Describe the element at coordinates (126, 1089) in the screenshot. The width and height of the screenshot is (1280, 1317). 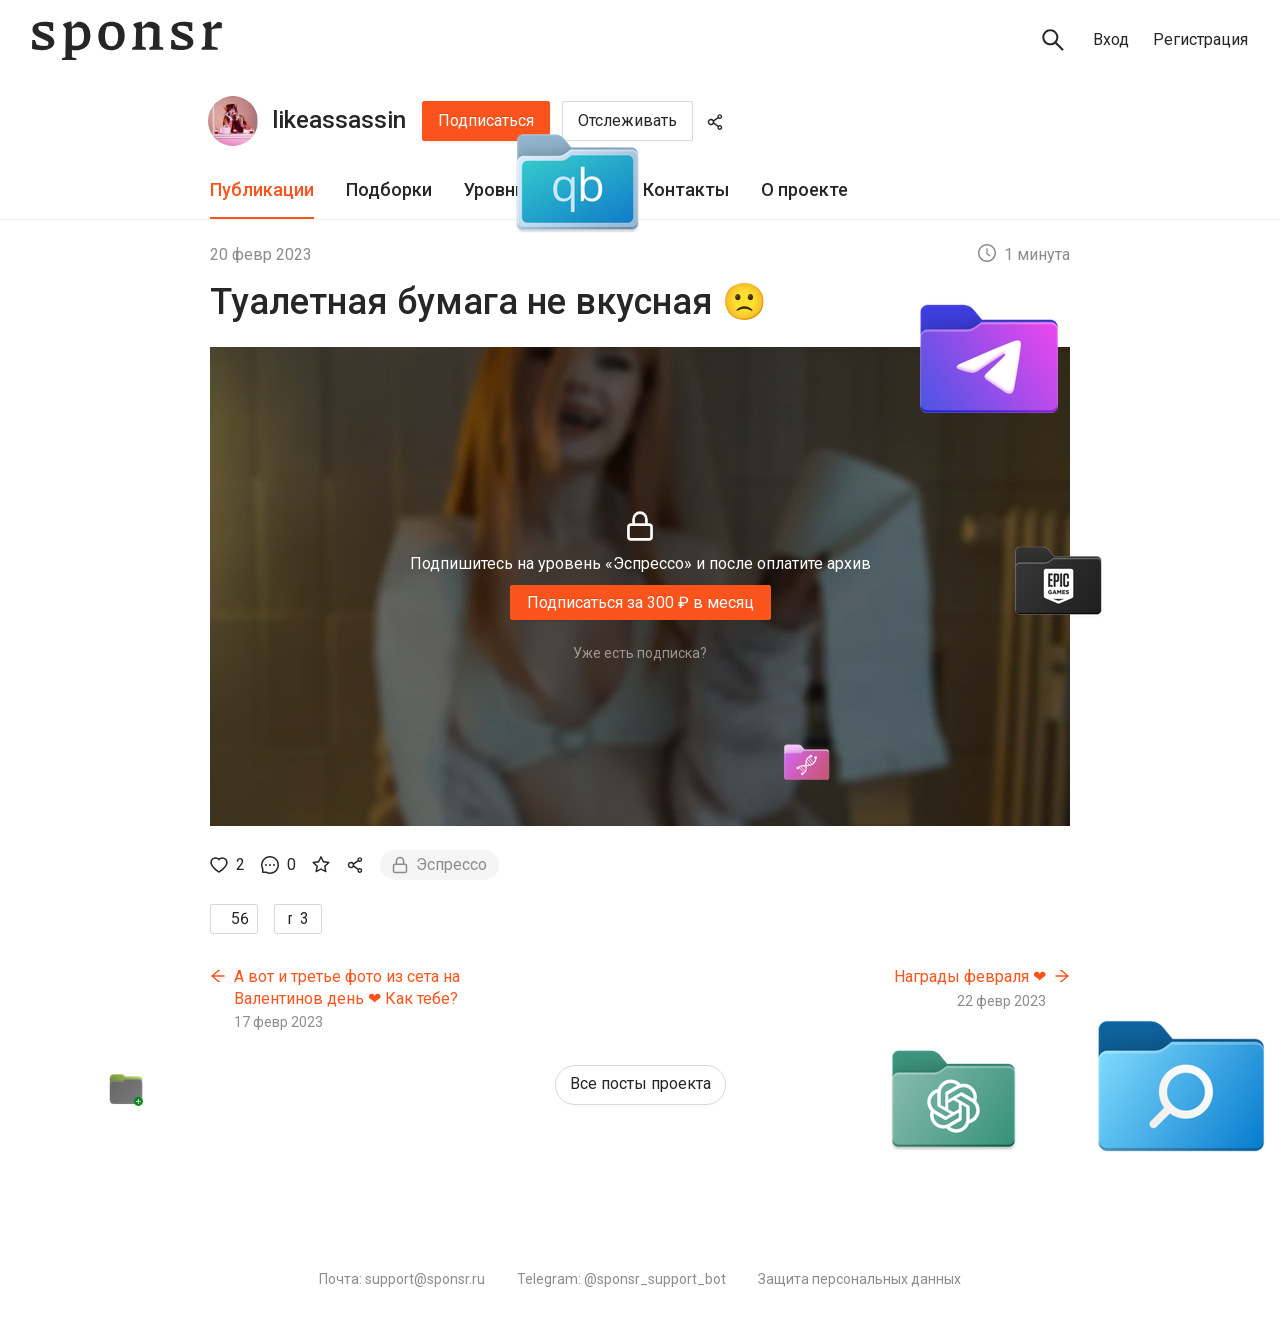
I see `create a new folder` at that location.